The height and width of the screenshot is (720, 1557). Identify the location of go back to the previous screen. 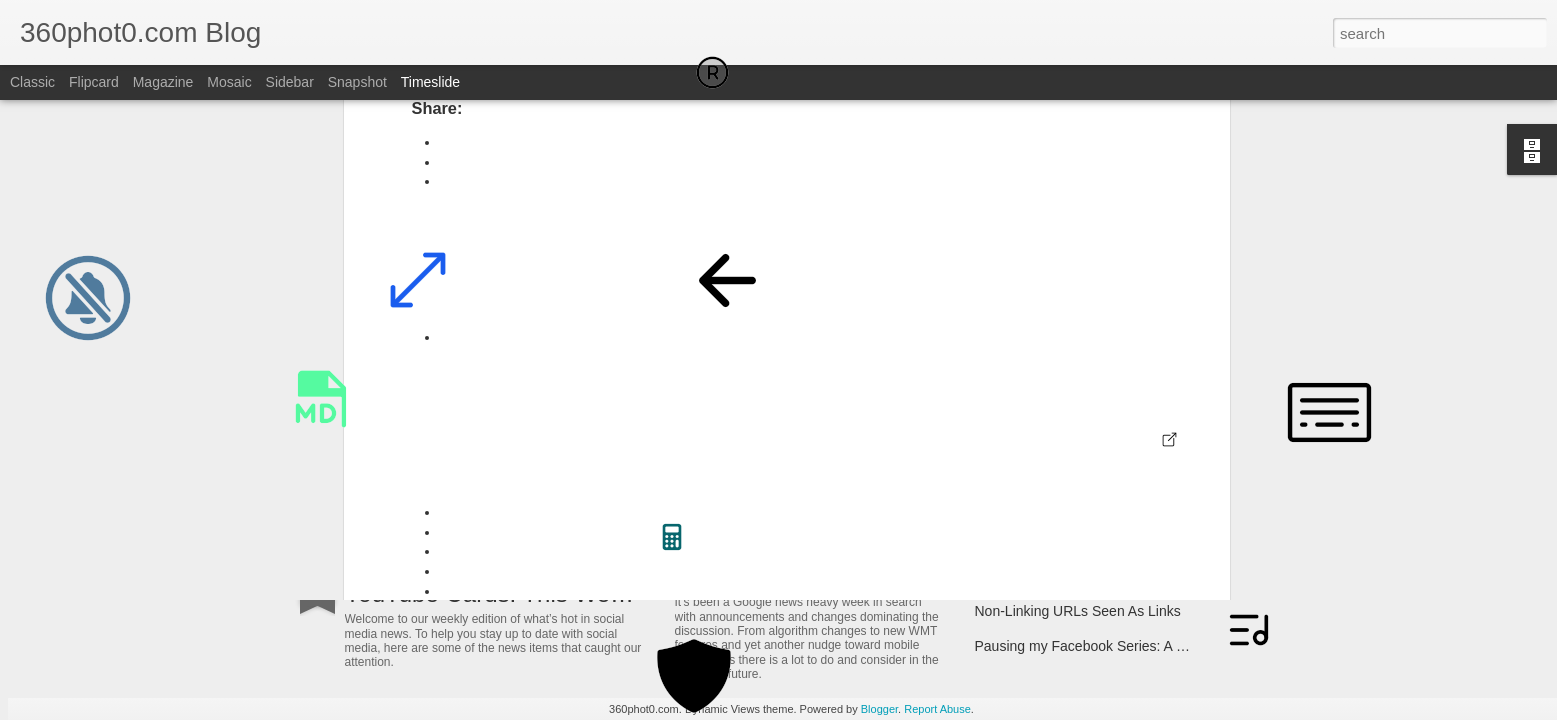
(727, 280).